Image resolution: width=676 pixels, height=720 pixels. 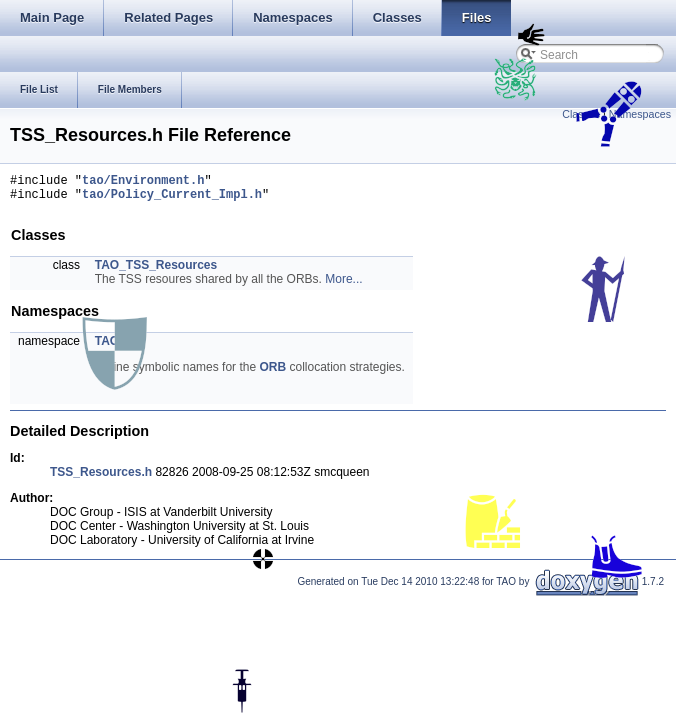 I want to click on access health or medical settings, so click(x=242, y=691).